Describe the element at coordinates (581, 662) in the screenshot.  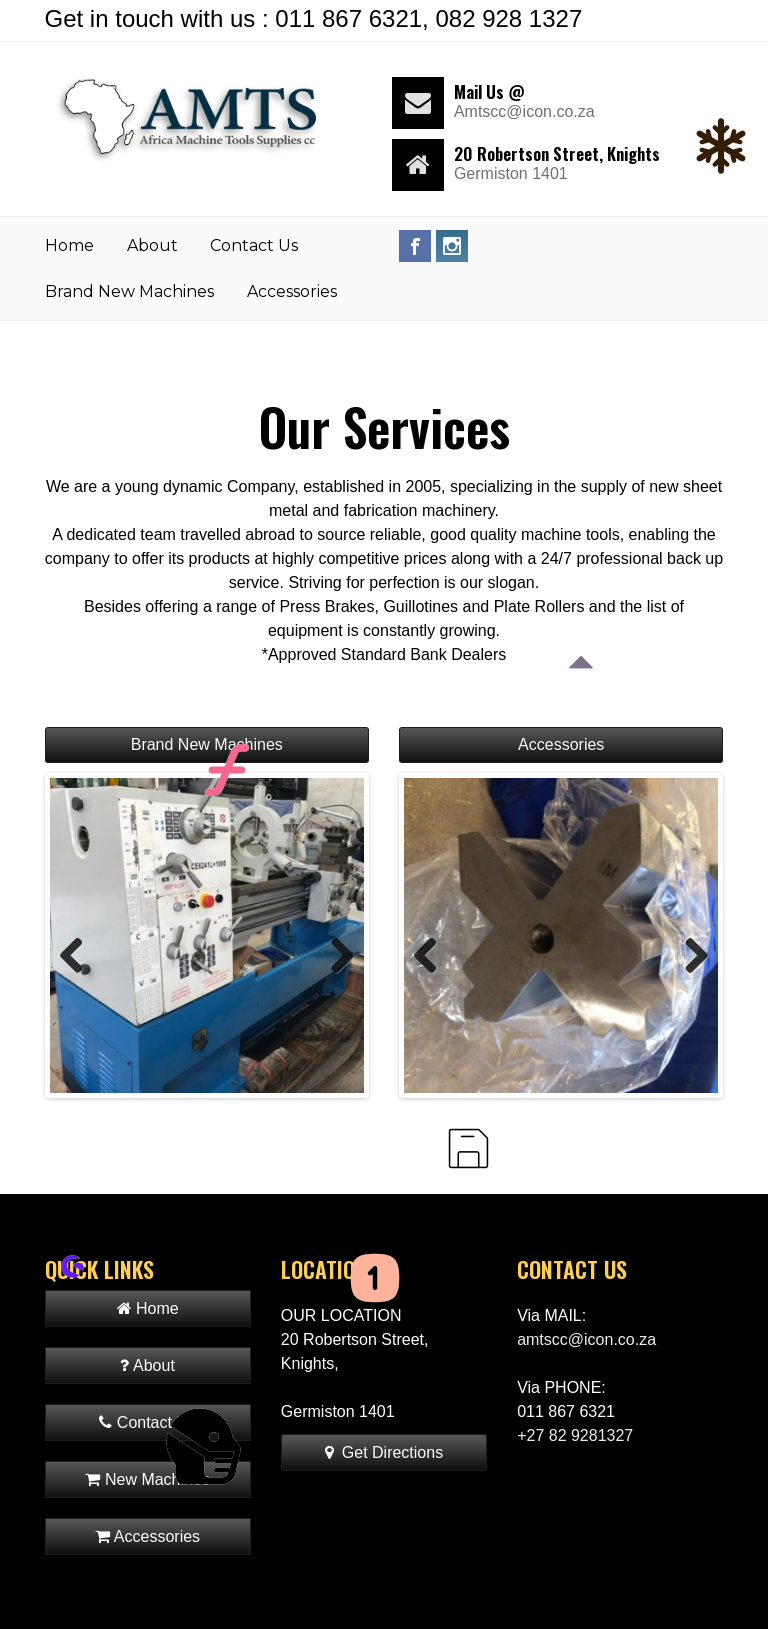
I see `expand a collapsed section` at that location.